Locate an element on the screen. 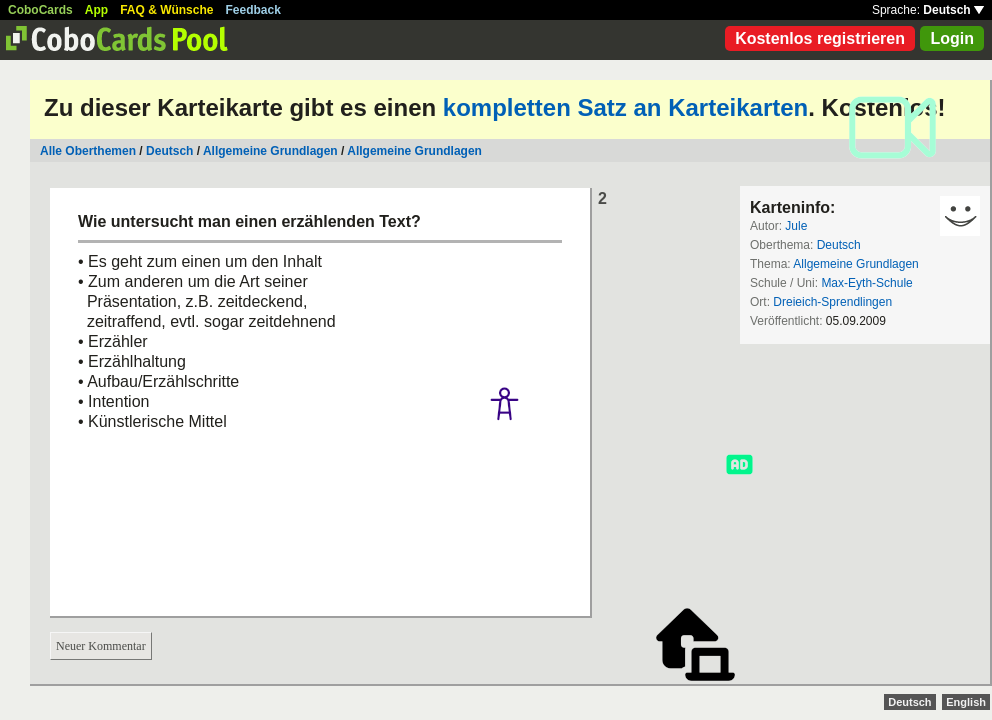 This screenshot has height=720, width=992. start a video call is located at coordinates (892, 127).